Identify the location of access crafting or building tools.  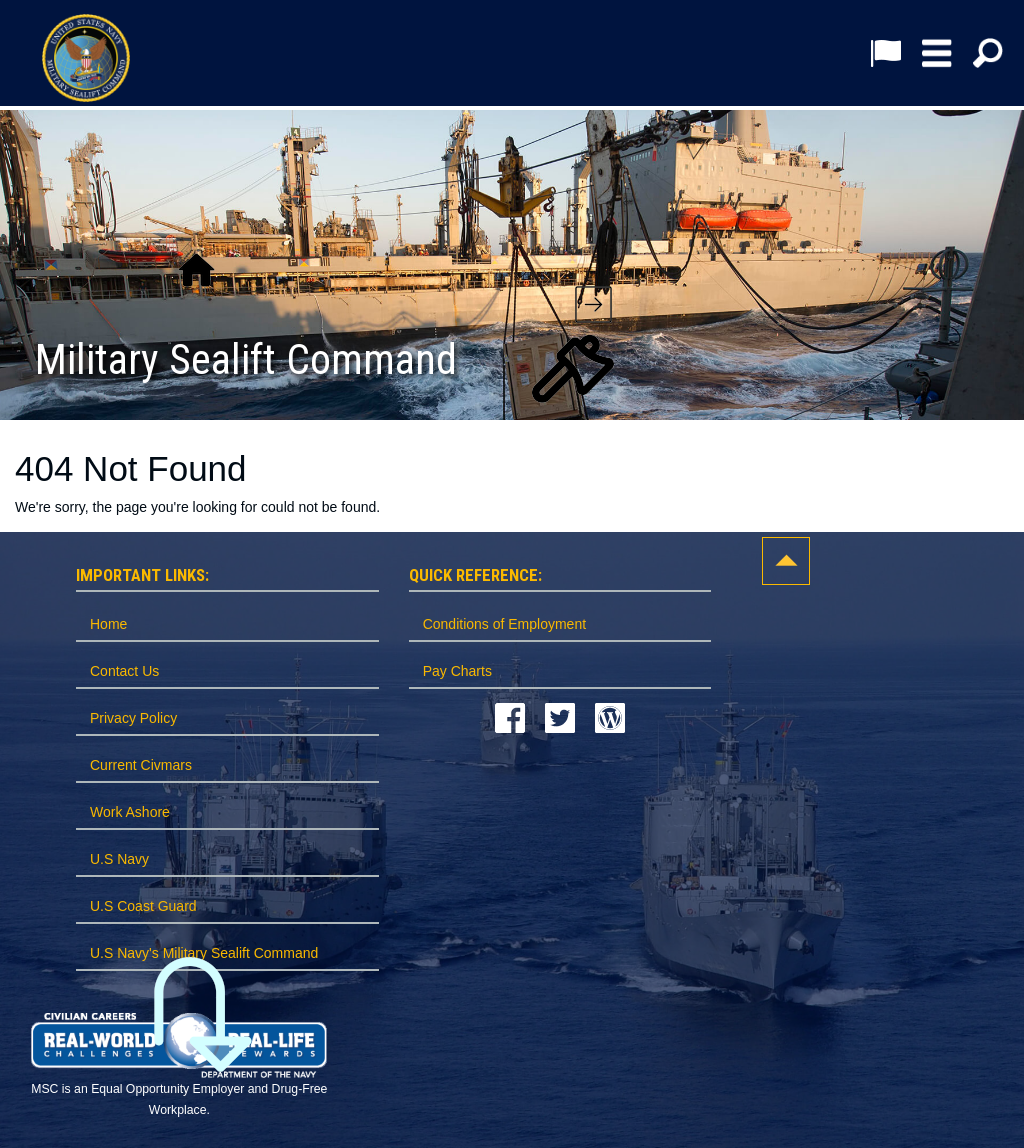
(573, 372).